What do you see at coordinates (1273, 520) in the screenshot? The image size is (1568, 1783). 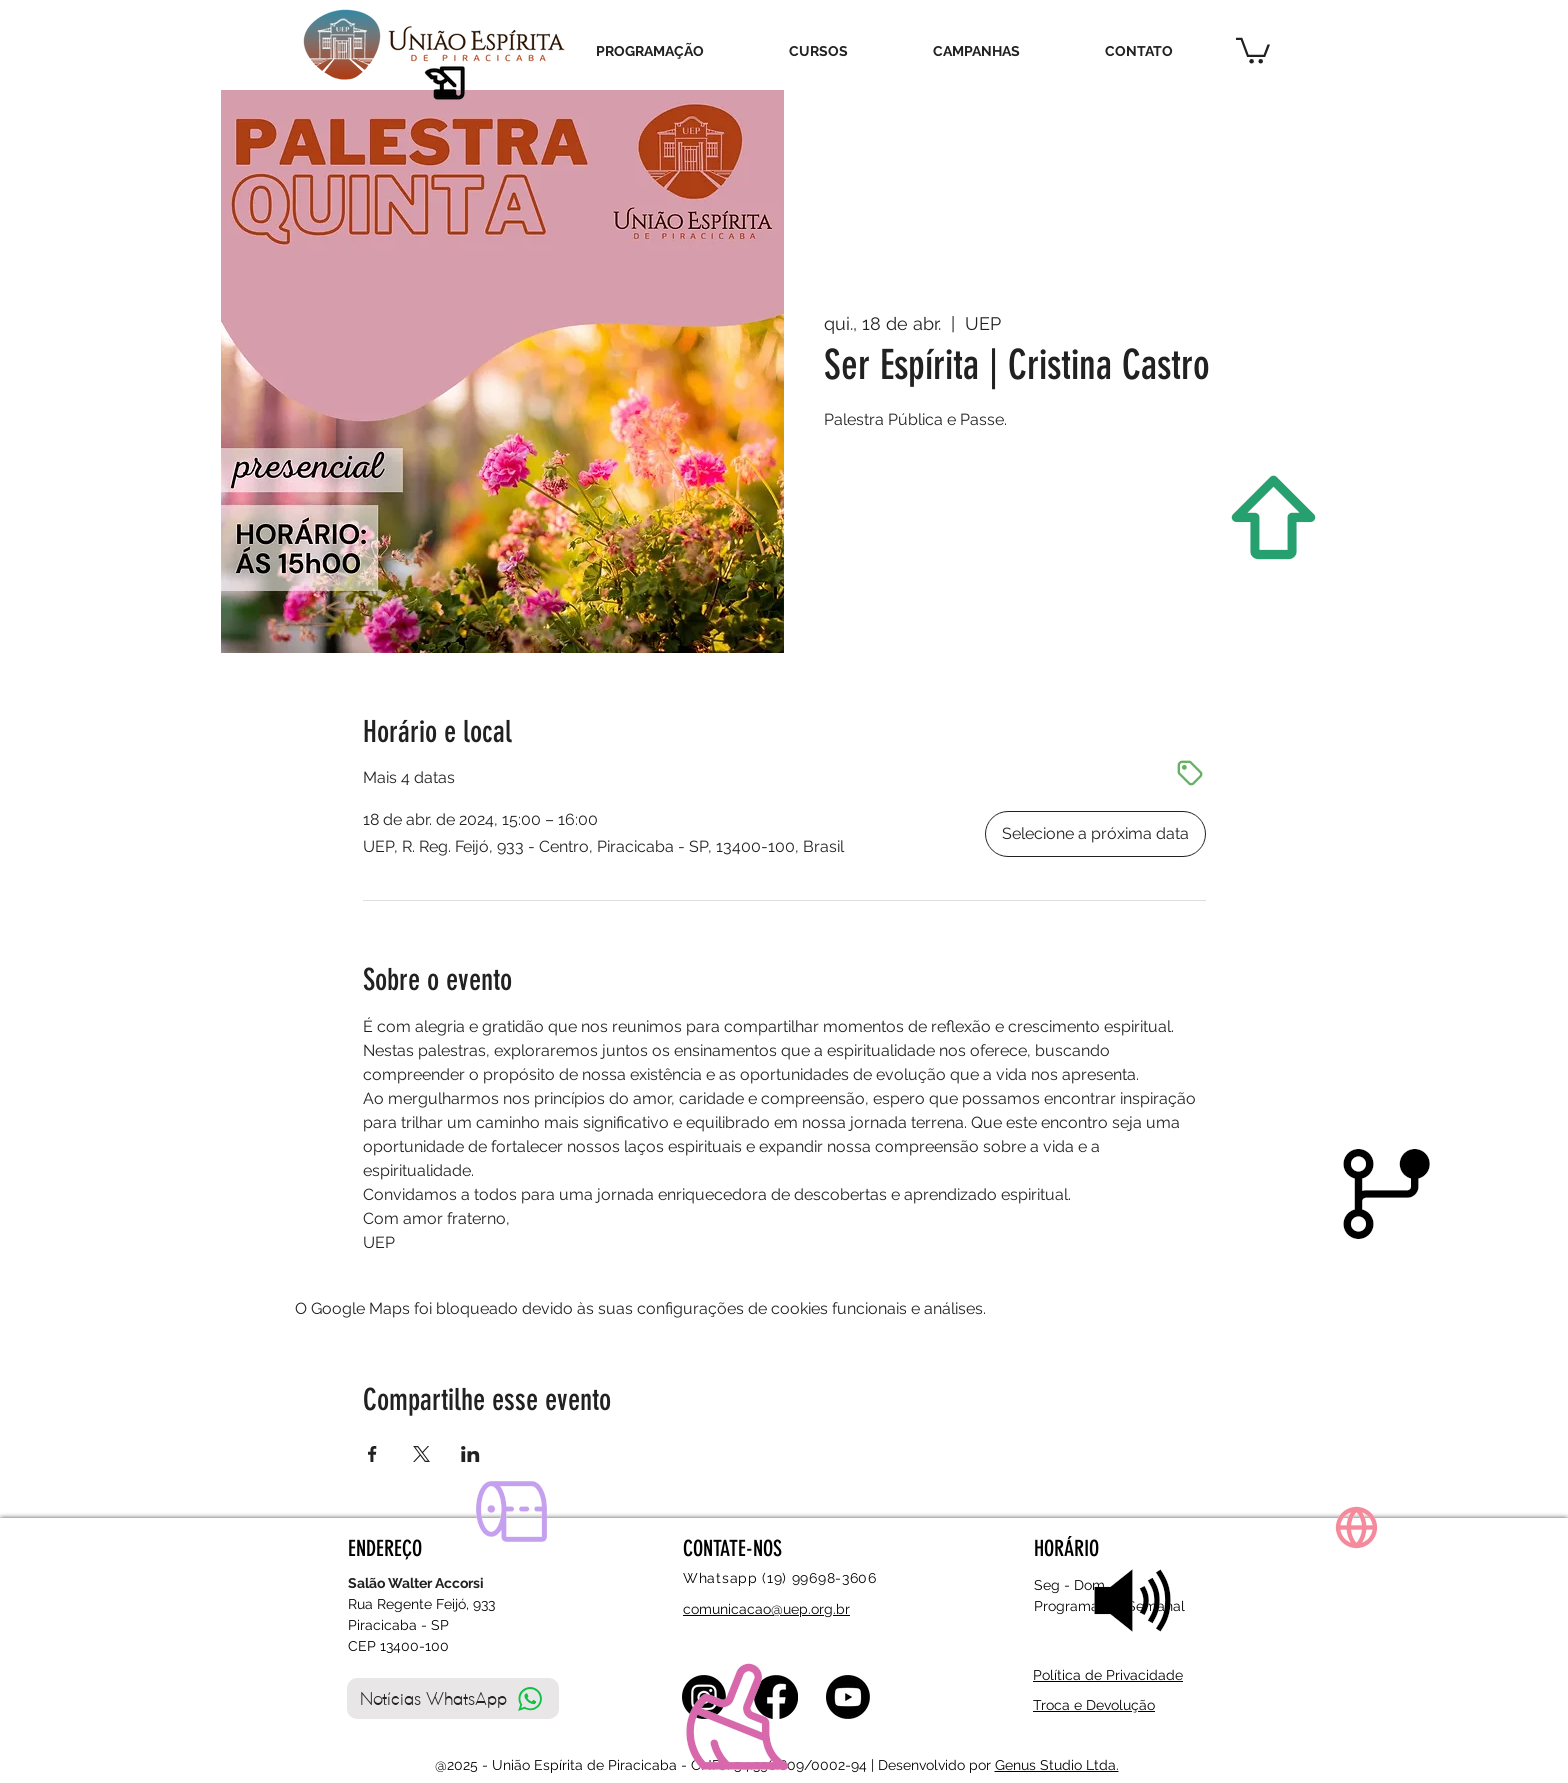 I see `upload a file or content` at bounding box center [1273, 520].